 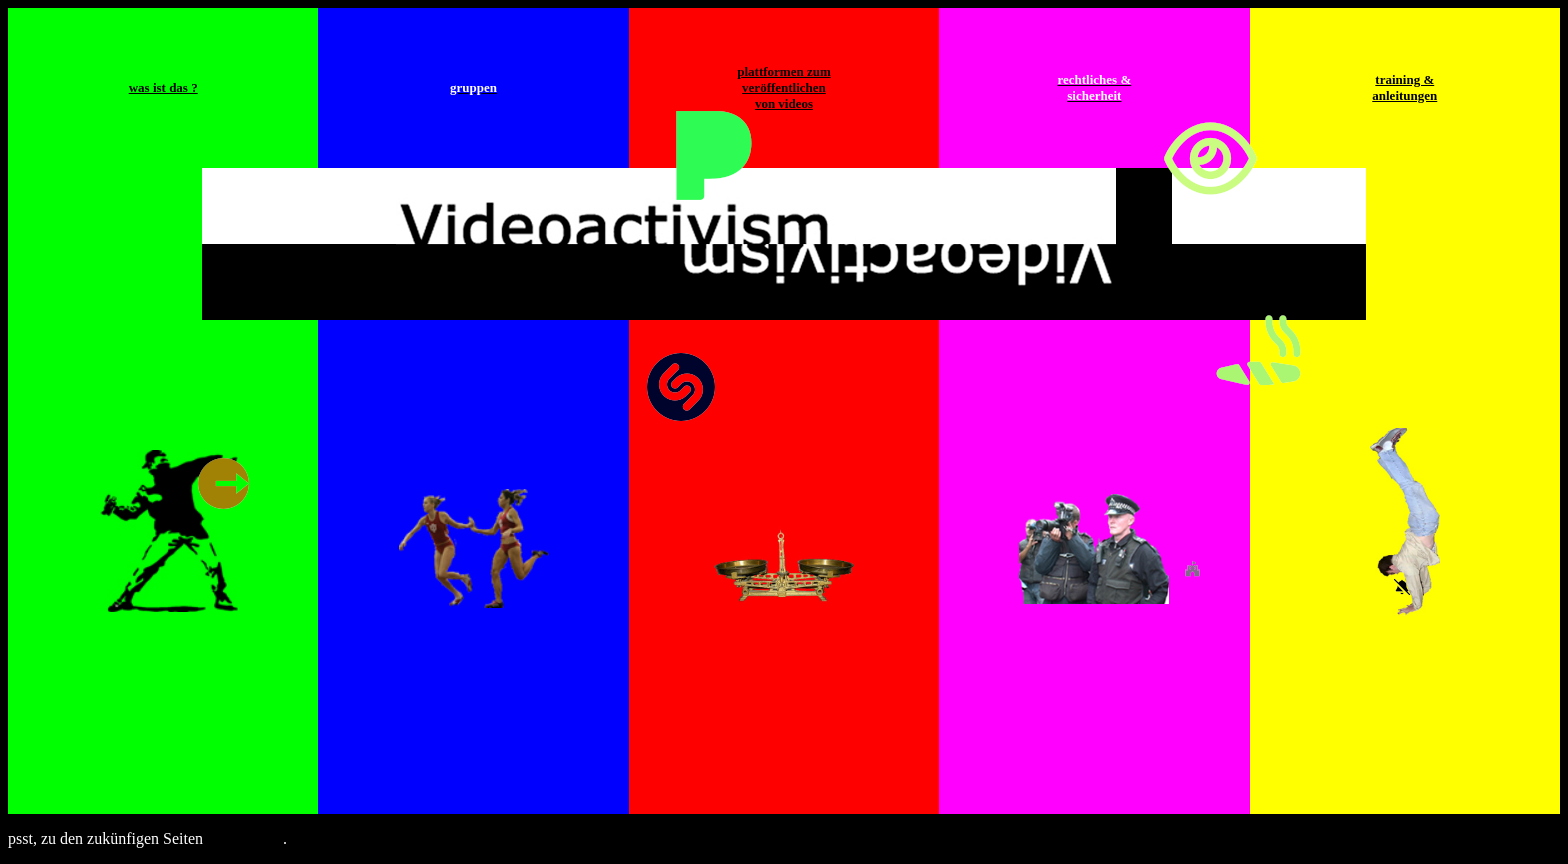 I want to click on fort awesome brand logo, so click(x=1192, y=568).